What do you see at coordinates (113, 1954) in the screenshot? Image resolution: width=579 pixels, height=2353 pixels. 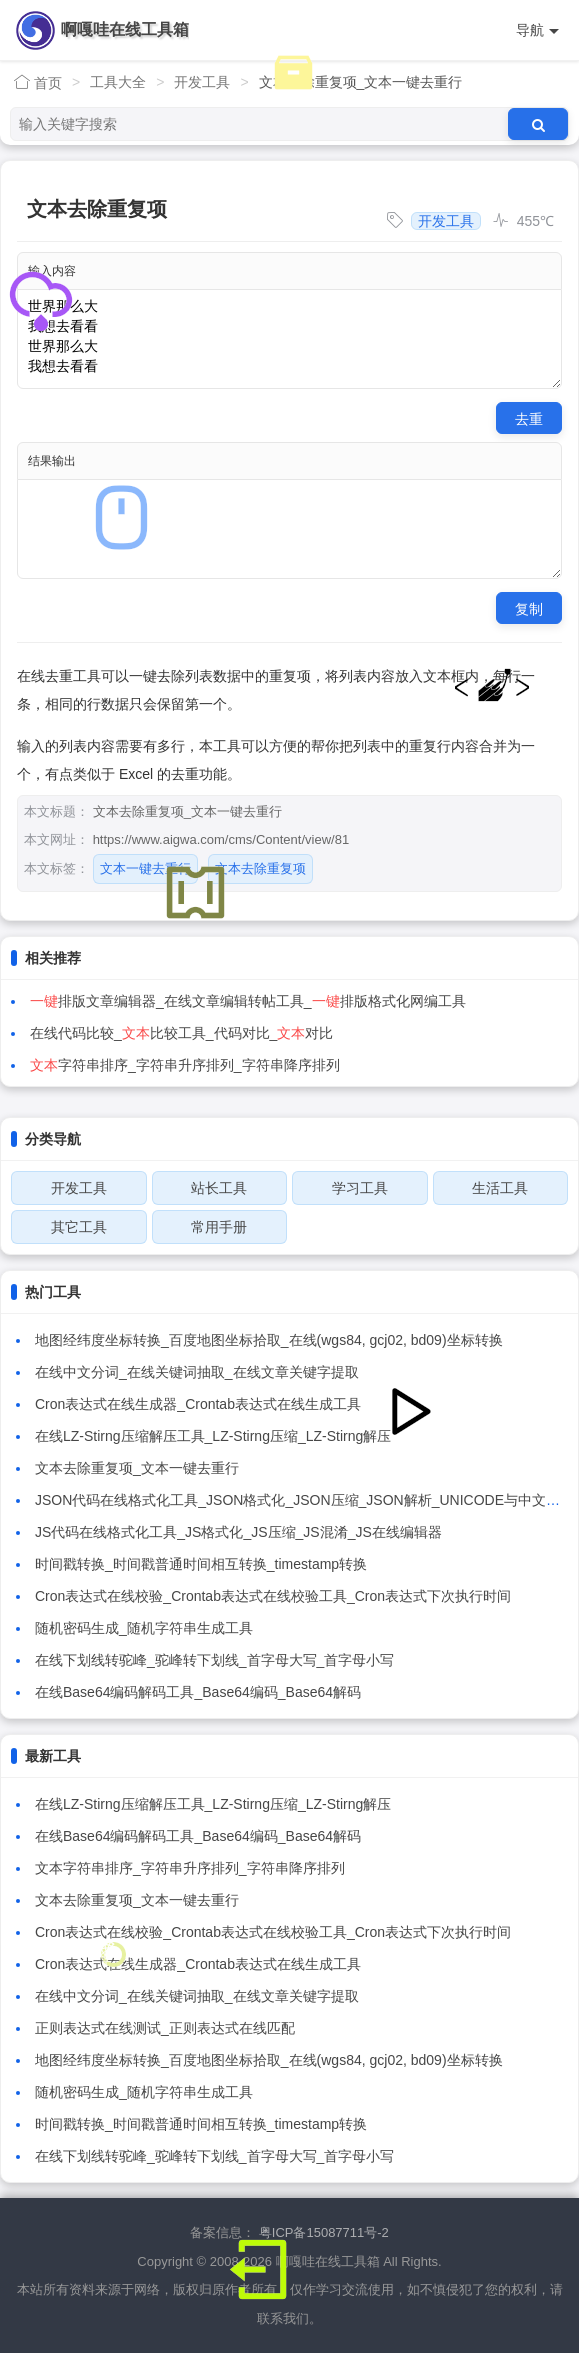 I see `open anaconda navigator` at bounding box center [113, 1954].